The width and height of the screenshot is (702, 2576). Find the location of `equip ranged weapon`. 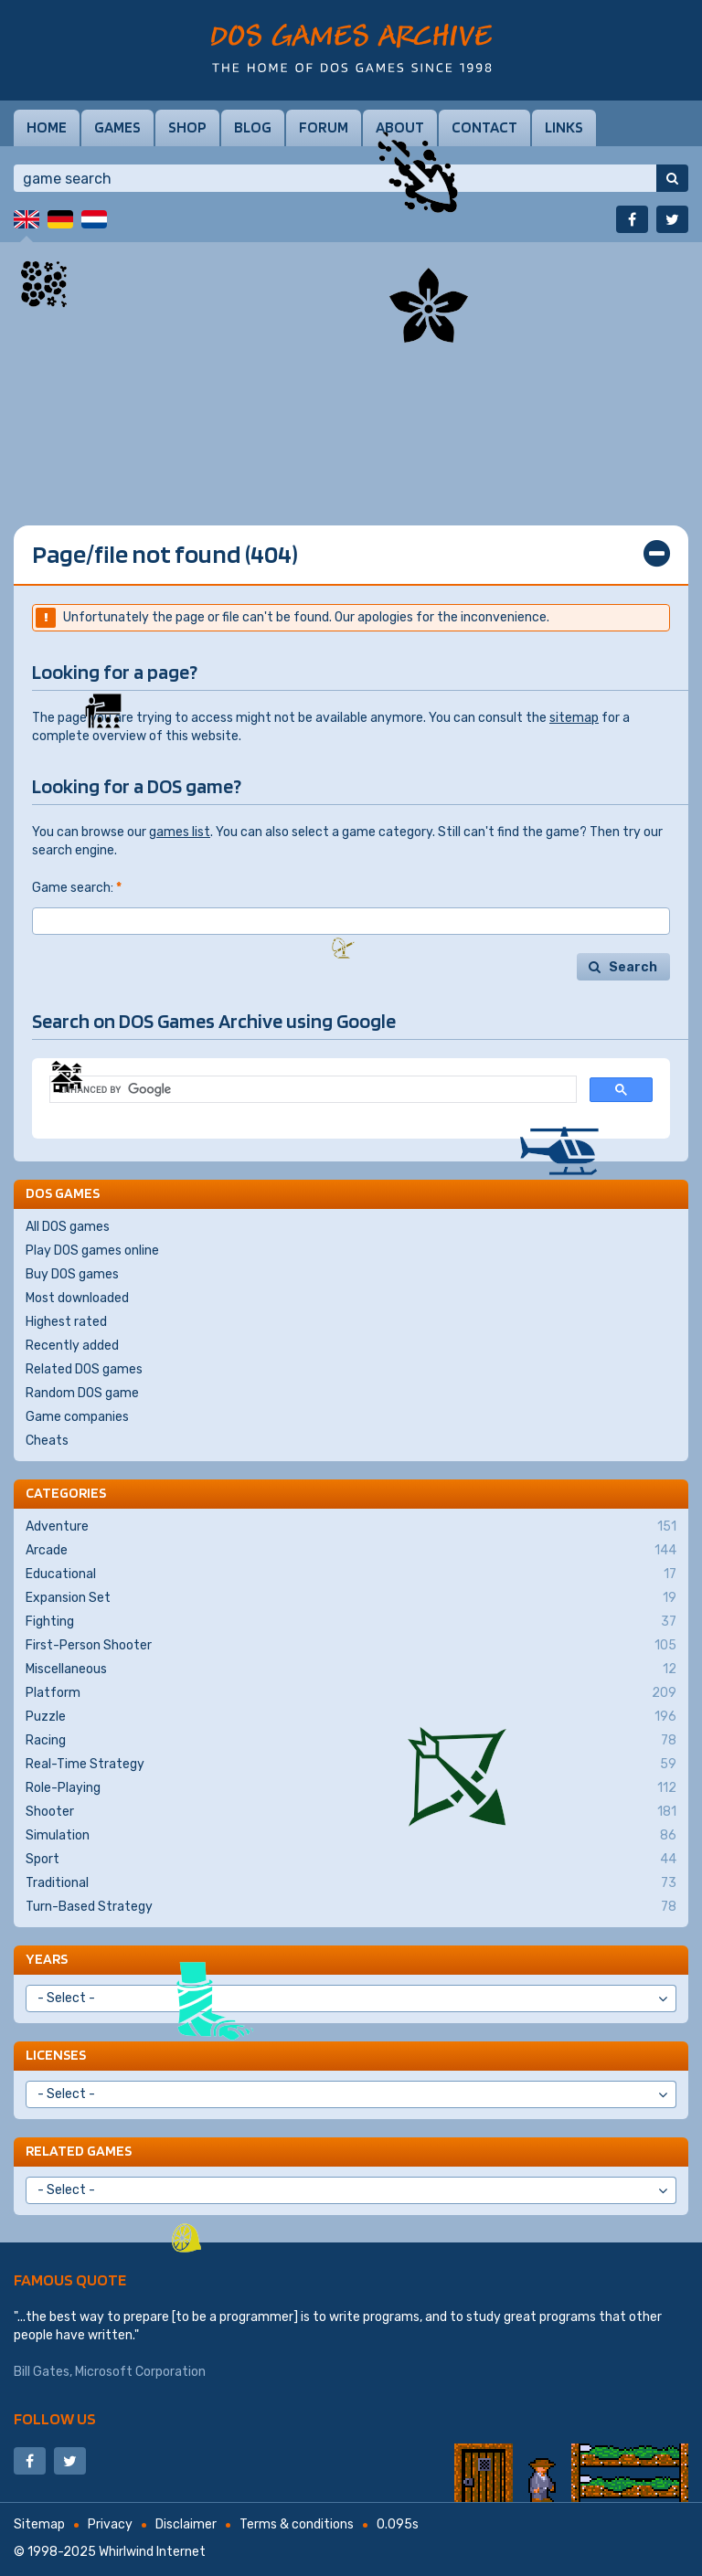

equip ranged weapon is located at coordinates (456, 1776).